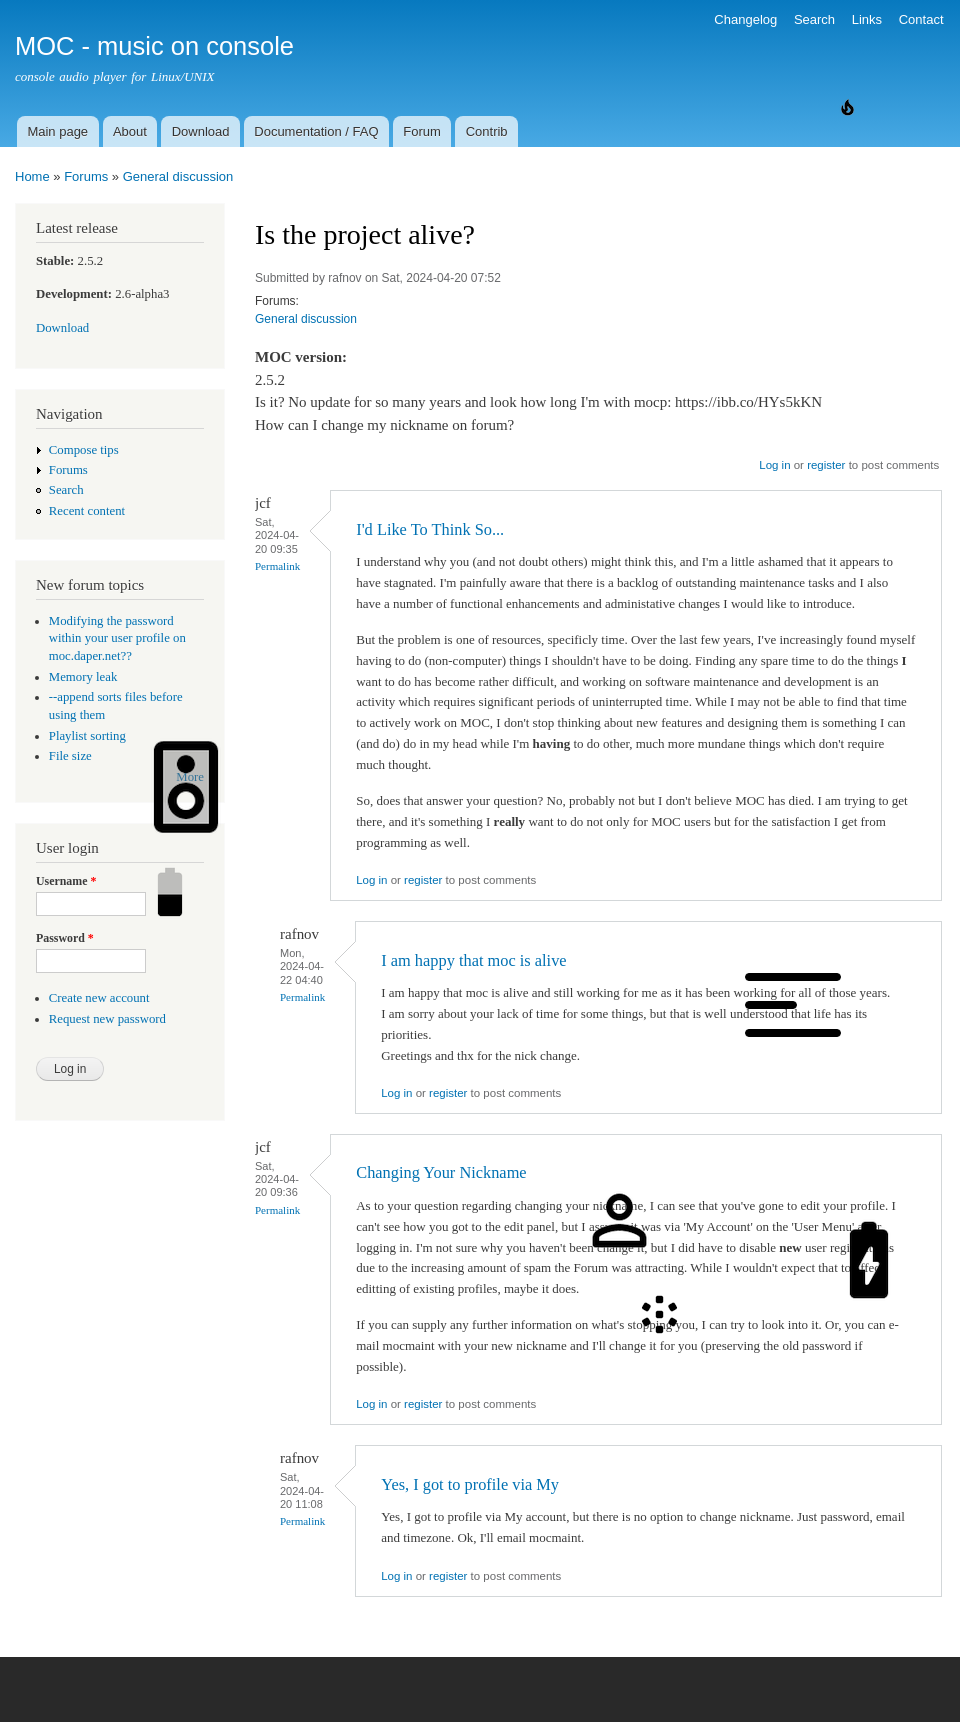 The width and height of the screenshot is (960, 1722). What do you see at coordinates (847, 107) in the screenshot?
I see `locate nearby fire stations` at bounding box center [847, 107].